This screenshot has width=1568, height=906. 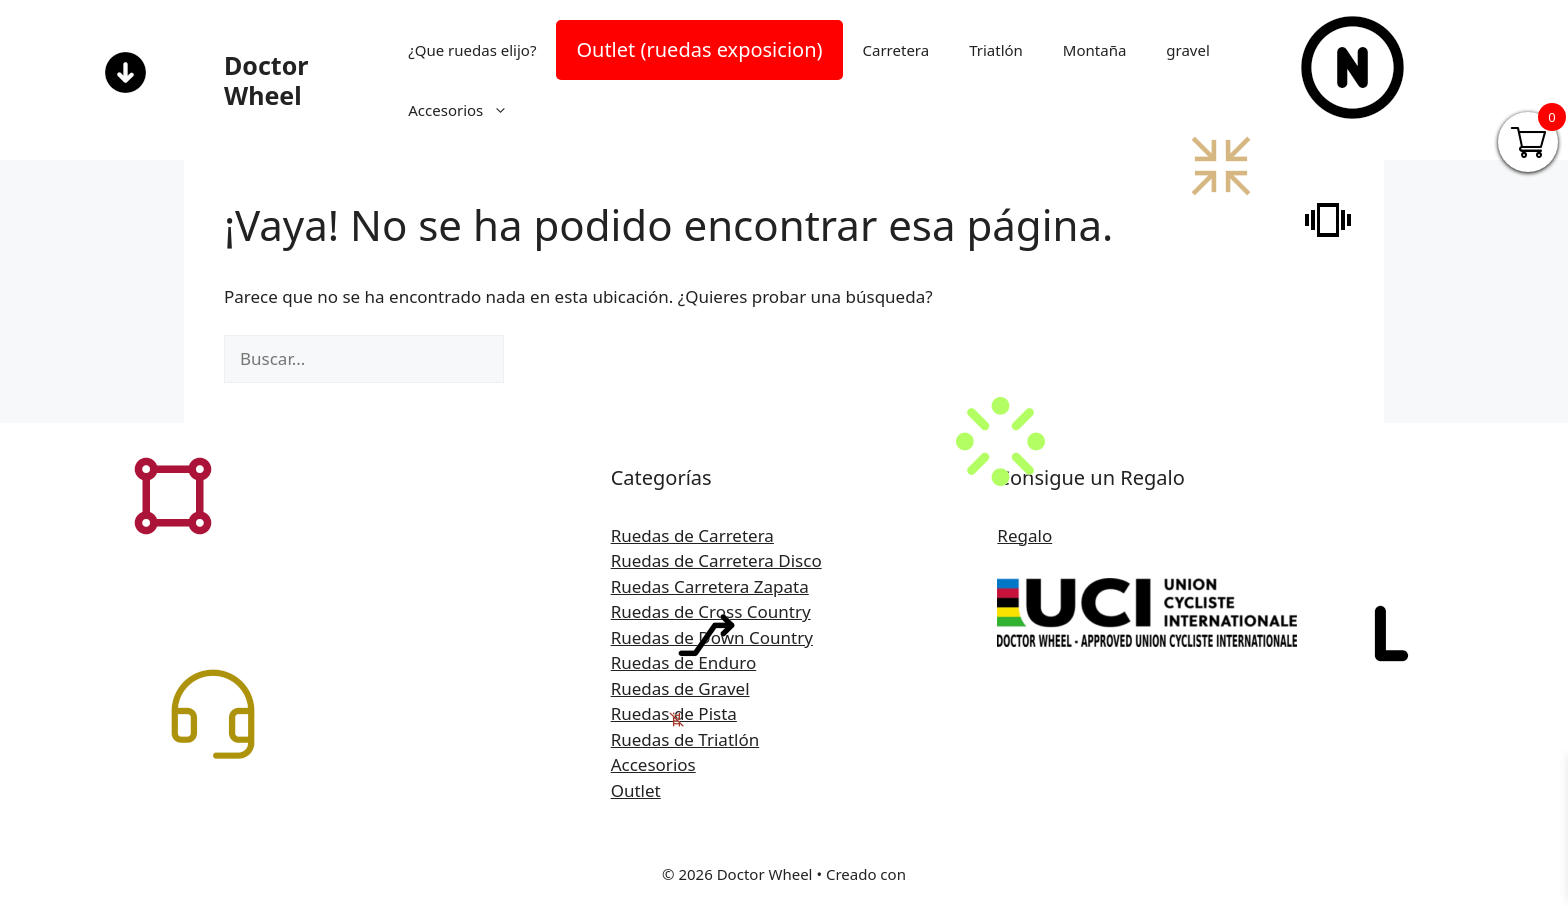 What do you see at coordinates (125, 72) in the screenshot?
I see `download a file or content` at bounding box center [125, 72].